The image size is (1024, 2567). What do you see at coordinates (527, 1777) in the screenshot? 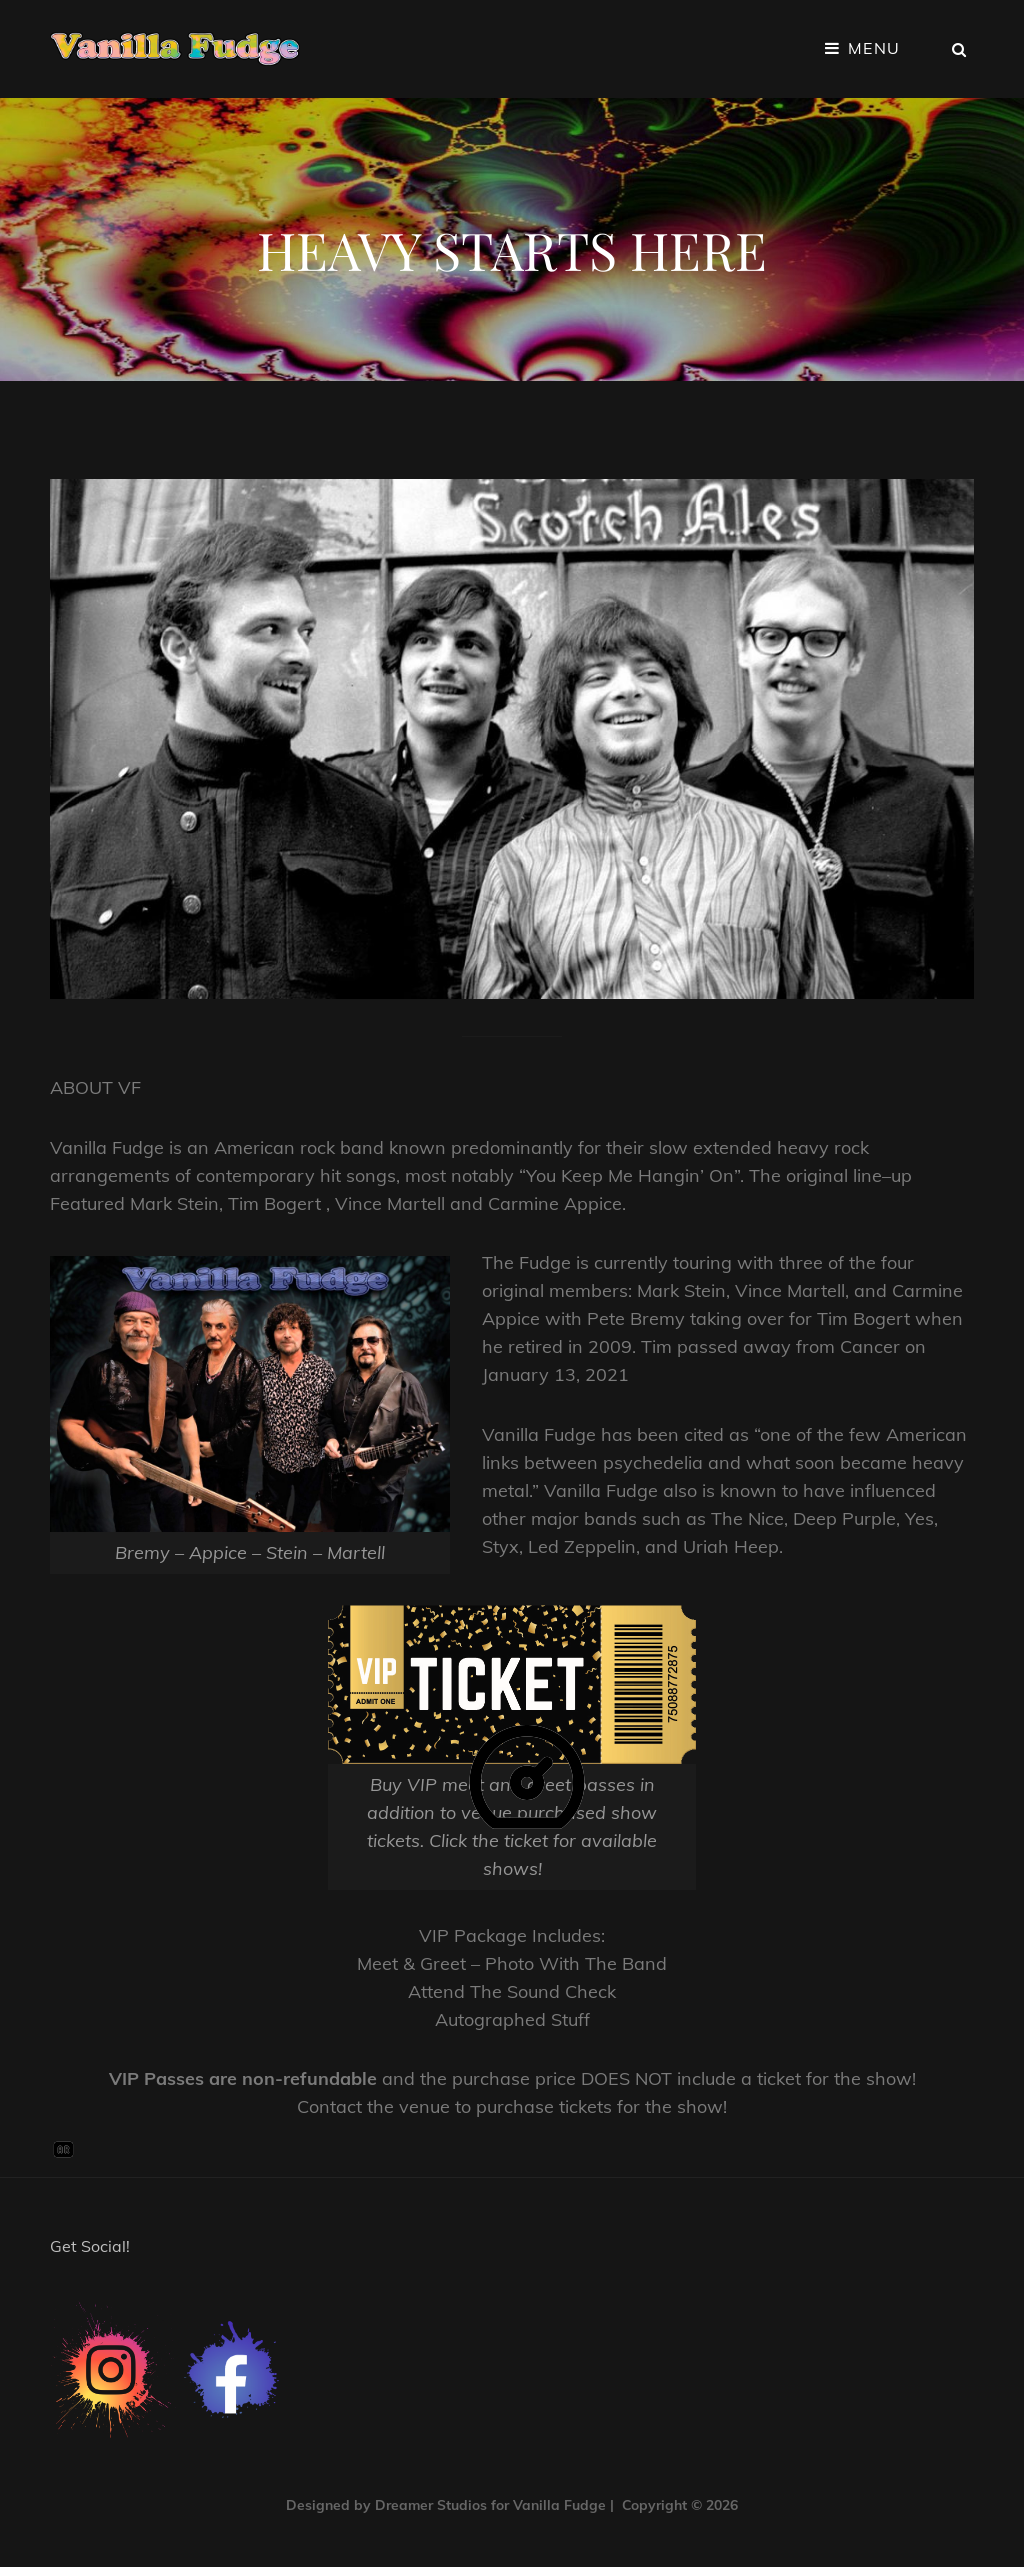
I see `access your dashboard or control panel` at bounding box center [527, 1777].